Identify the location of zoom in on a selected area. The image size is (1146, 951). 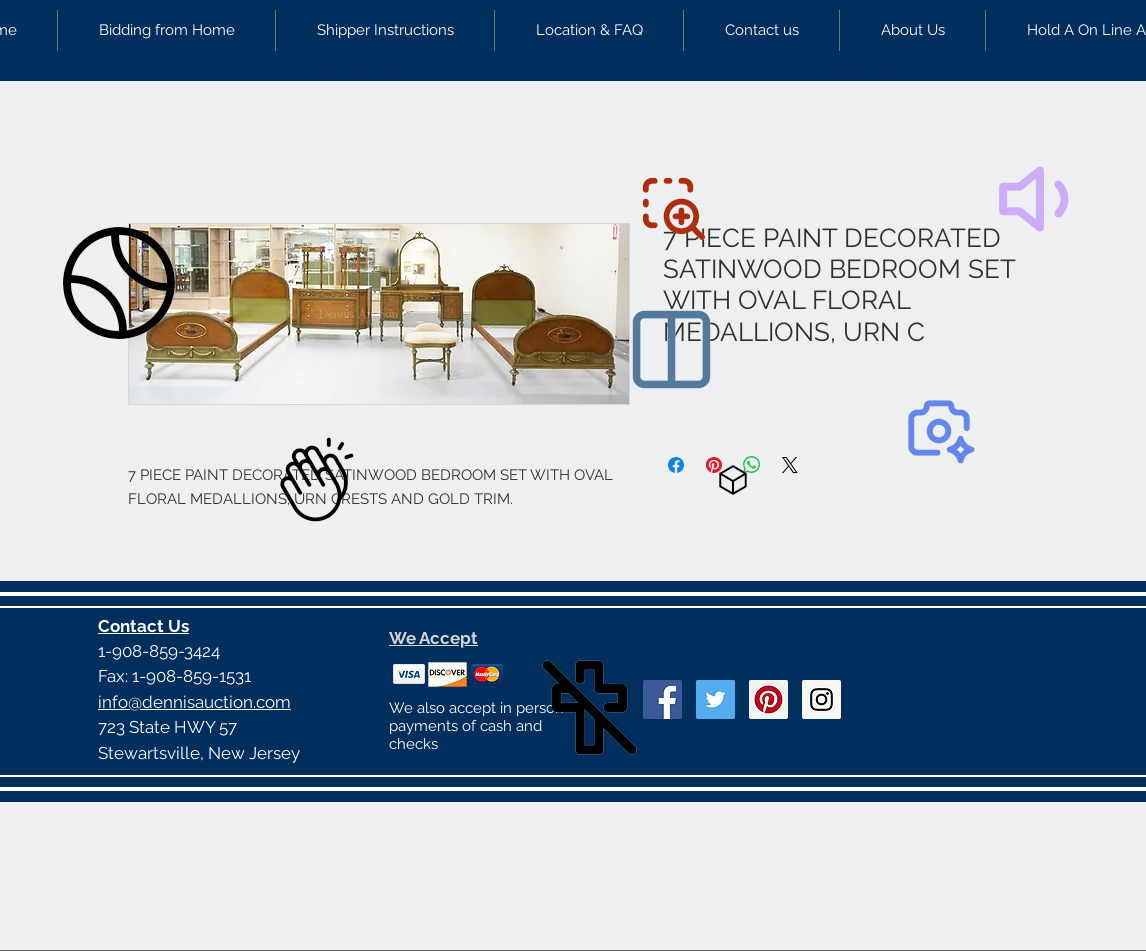
(672, 207).